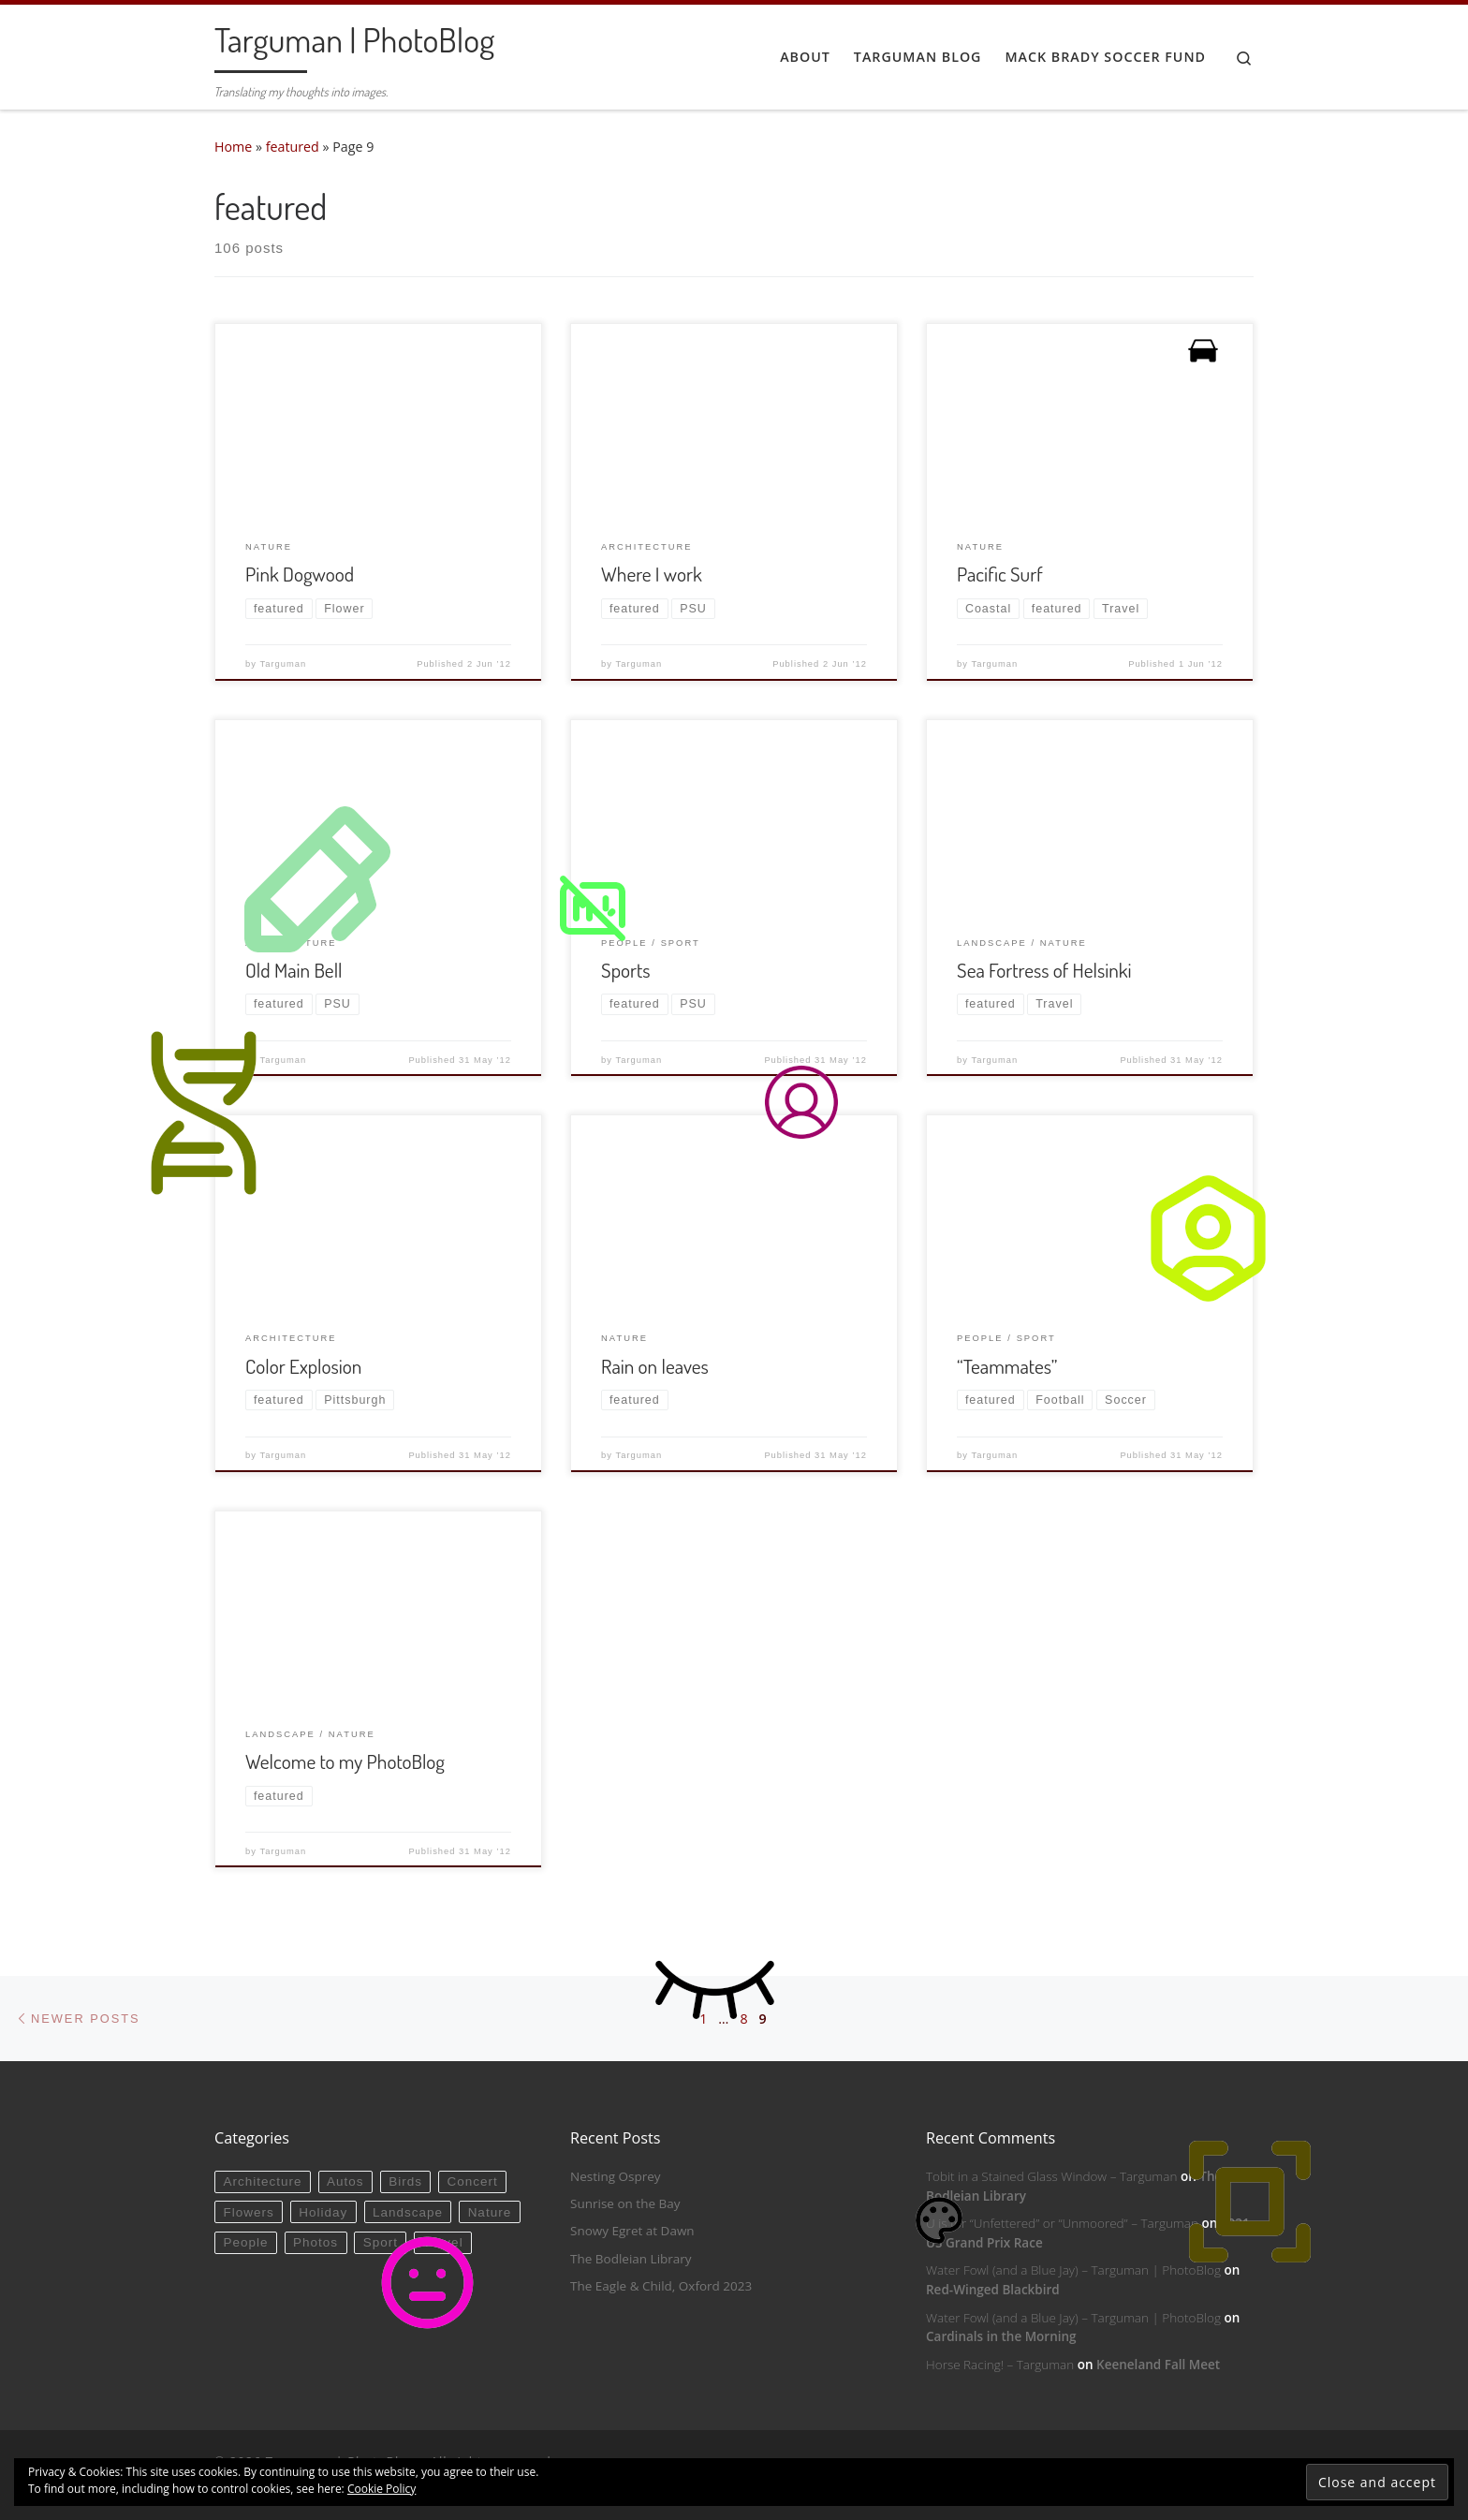 Image resolution: width=1468 pixels, height=2520 pixels. Describe the element at coordinates (714, 1978) in the screenshot. I see `hide password or sensitive content` at that location.